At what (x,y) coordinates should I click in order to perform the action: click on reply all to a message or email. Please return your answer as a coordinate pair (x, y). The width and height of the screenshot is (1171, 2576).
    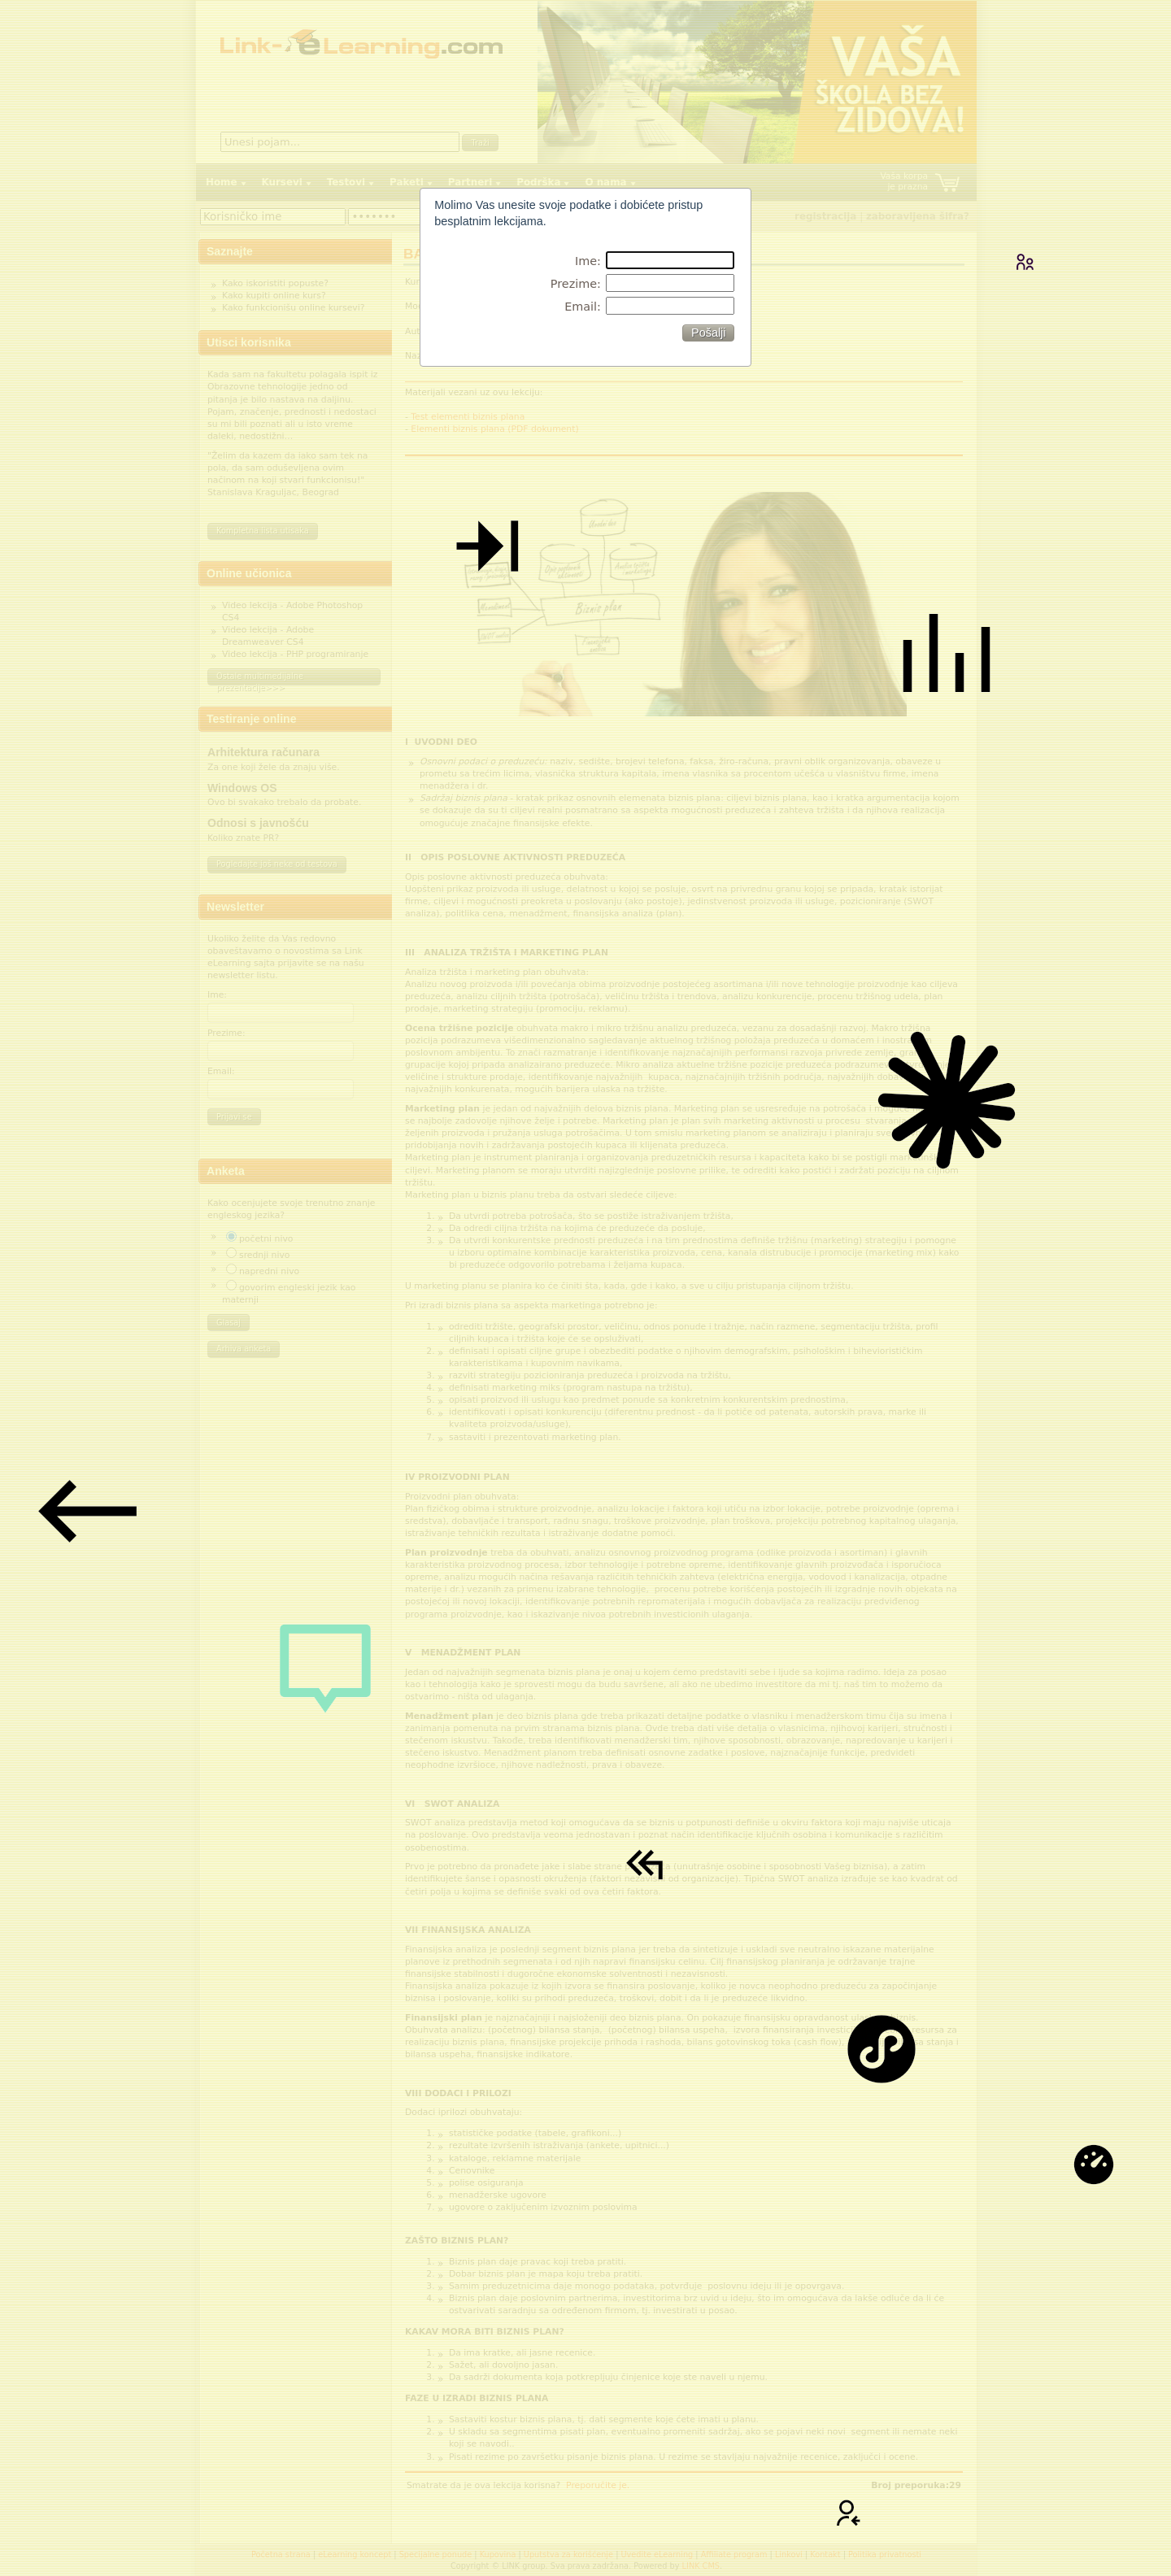
    Looking at the image, I should click on (646, 1865).